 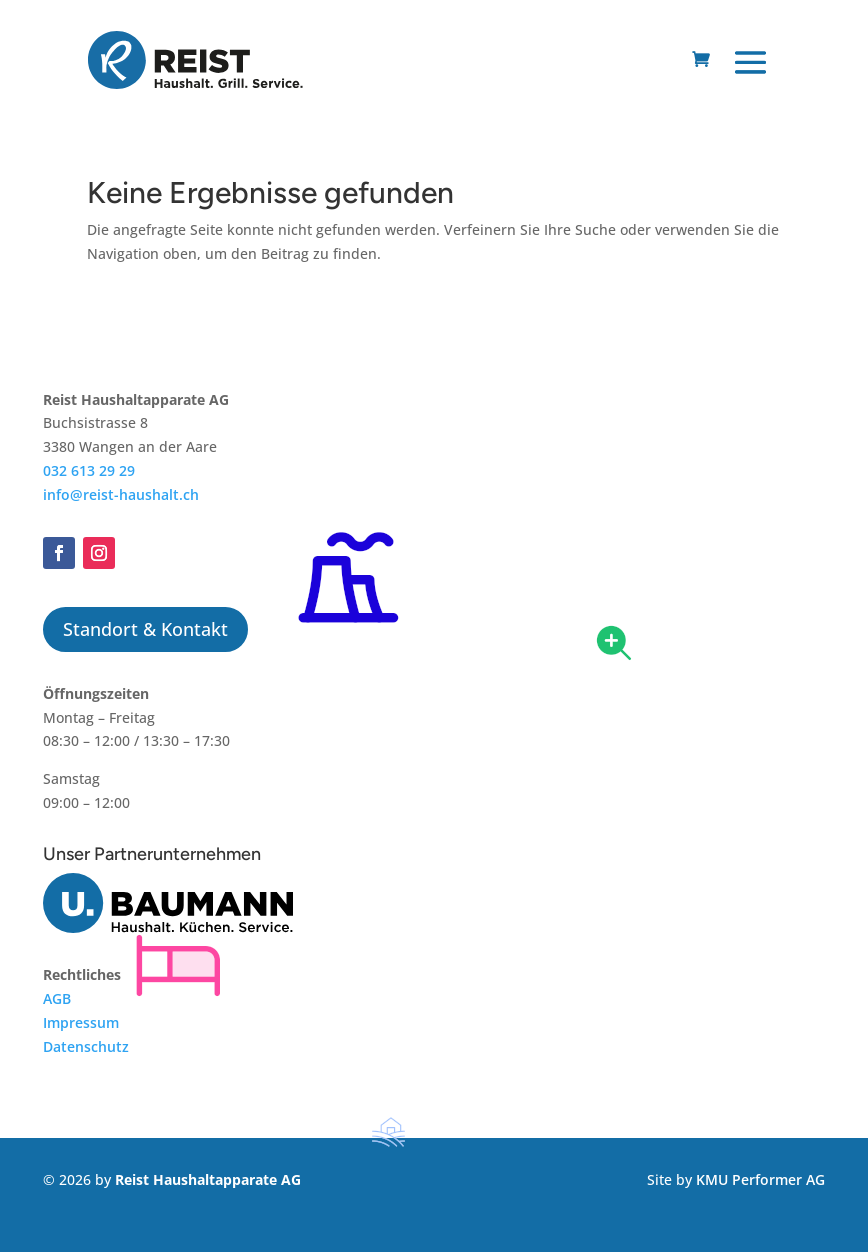 What do you see at coordinates (175, 965) in the screenshot?
I see `view hotel or accommodation options` at bounding box center [175, 965].